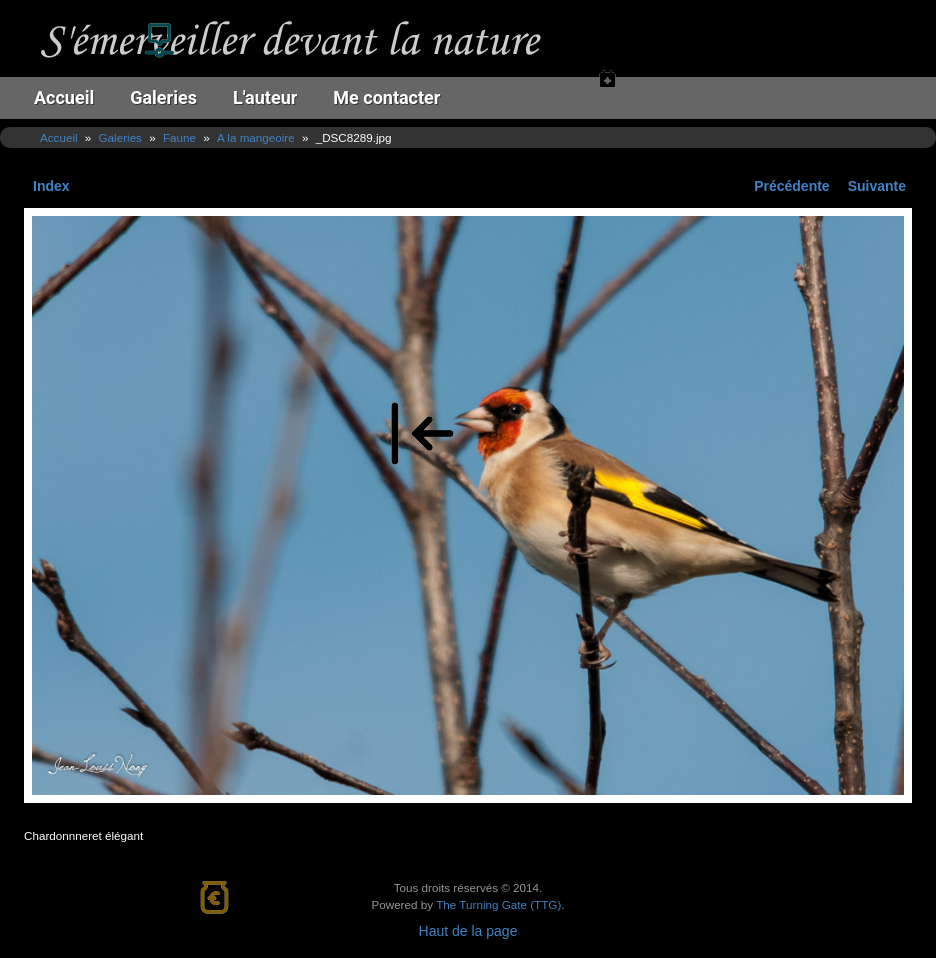  I want to click on add a new event to your calendar, so click(607, 79).